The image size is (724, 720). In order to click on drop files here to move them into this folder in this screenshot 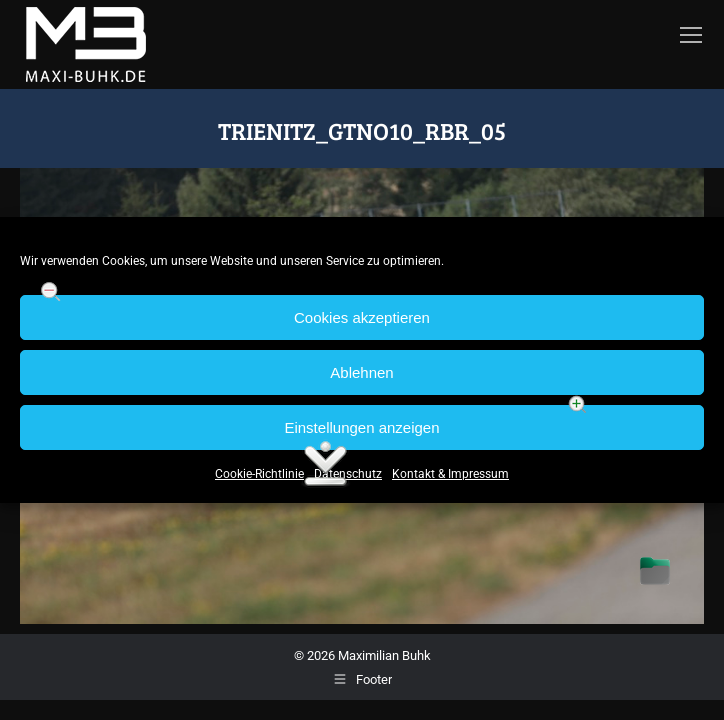, I will do `click(655, 571)`.